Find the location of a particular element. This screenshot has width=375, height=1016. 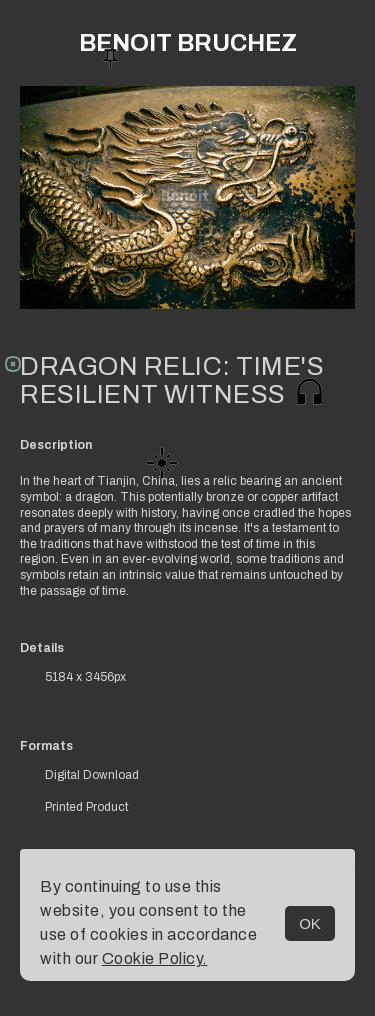

access audio or voice call support is located at coordinates (309, 393).